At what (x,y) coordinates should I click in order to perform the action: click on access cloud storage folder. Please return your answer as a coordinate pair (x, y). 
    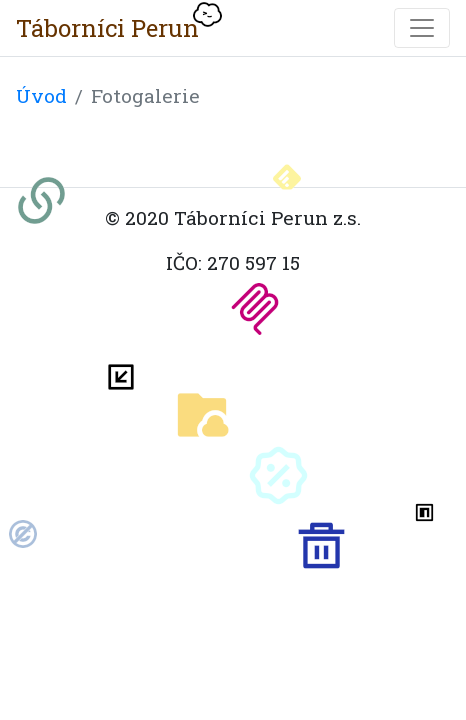
    Looking at the image, I should click on (202, 415).